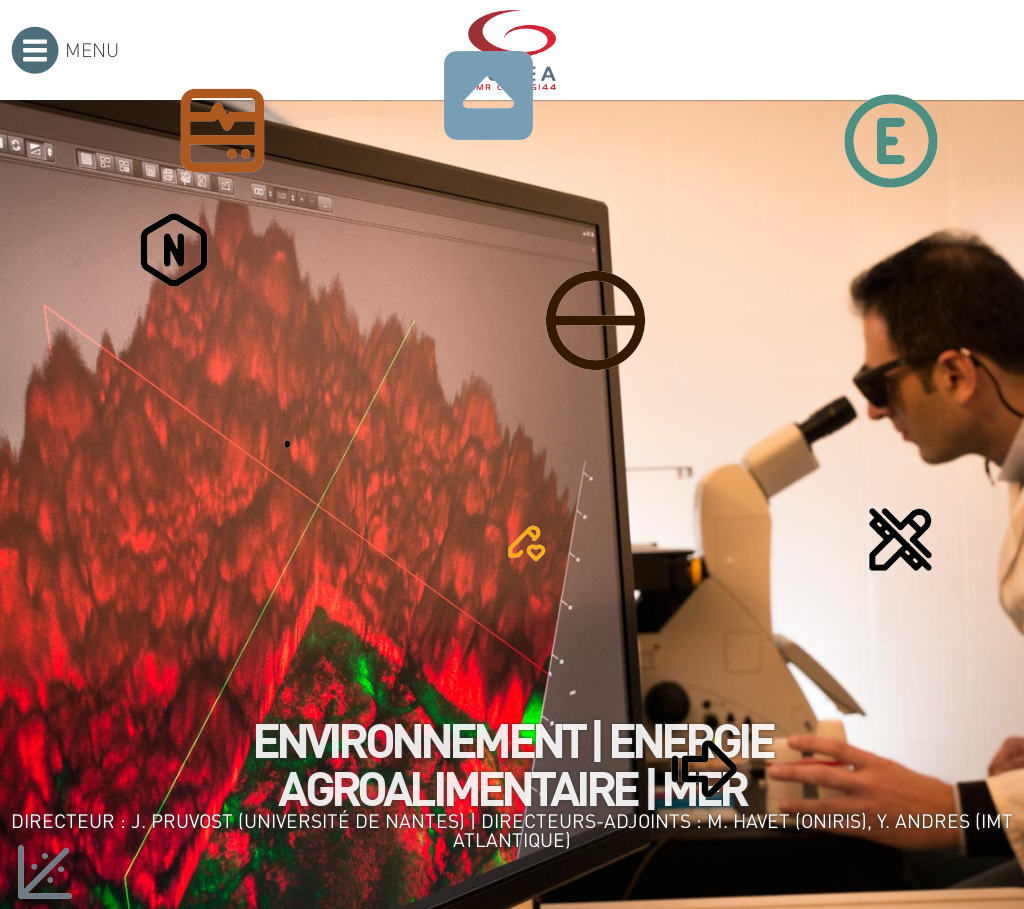 This screenshot has width=1024, height=909. I want to click on indicates no cellular signal available, so click(307, 428).